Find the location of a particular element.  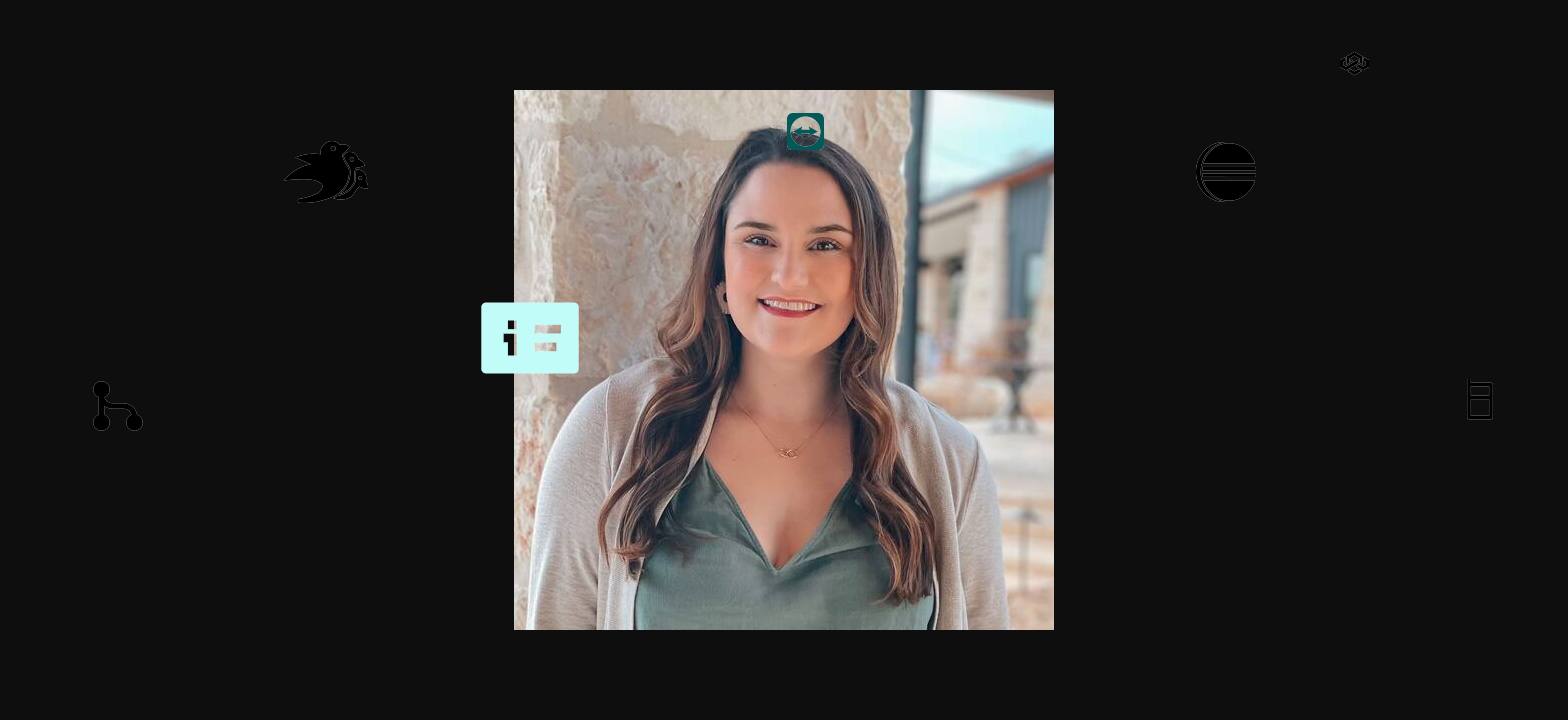

loopback framework logo is located at coordinates (1354, 63).